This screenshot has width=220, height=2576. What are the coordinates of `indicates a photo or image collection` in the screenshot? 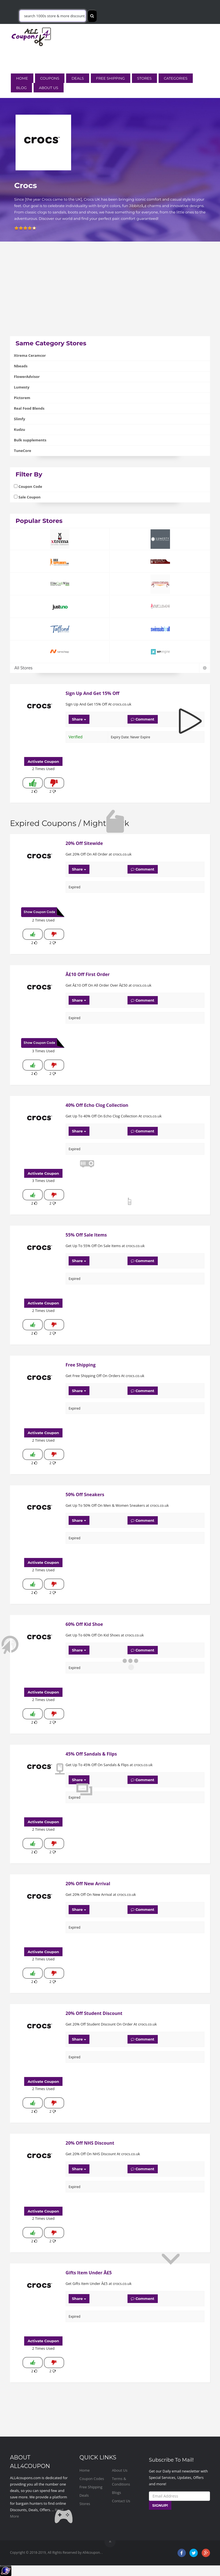 It's located at (84, 1789).